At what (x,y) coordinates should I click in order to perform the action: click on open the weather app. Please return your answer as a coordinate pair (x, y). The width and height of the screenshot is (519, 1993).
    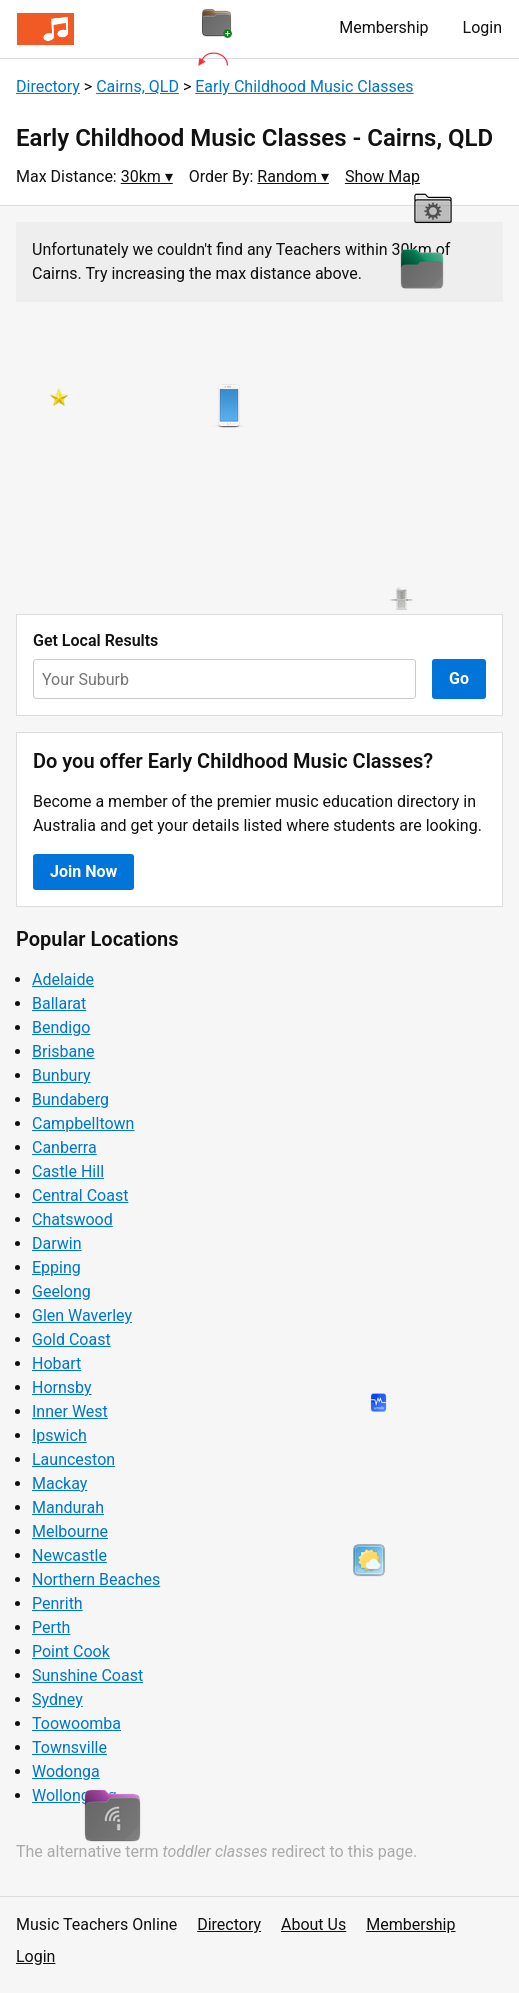
    Looking at the image, I should click on (369, 1560).